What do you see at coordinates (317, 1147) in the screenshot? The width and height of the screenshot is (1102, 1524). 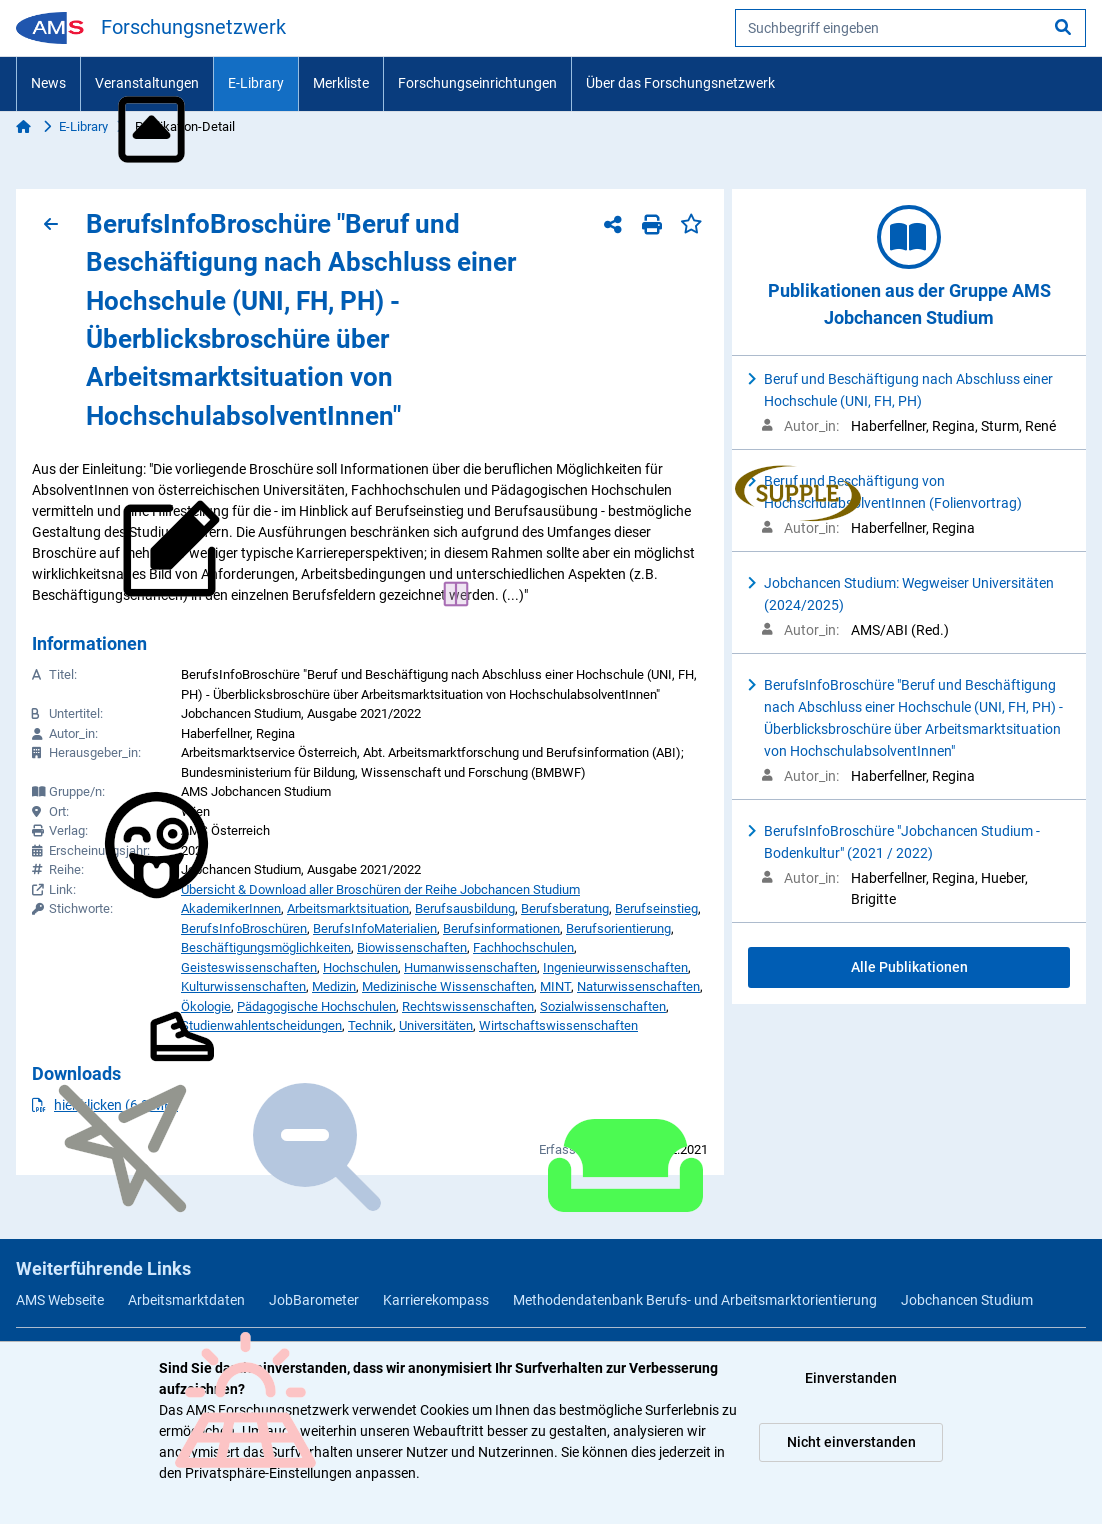 I see `zoom out` at bounding box center [317, 1147].